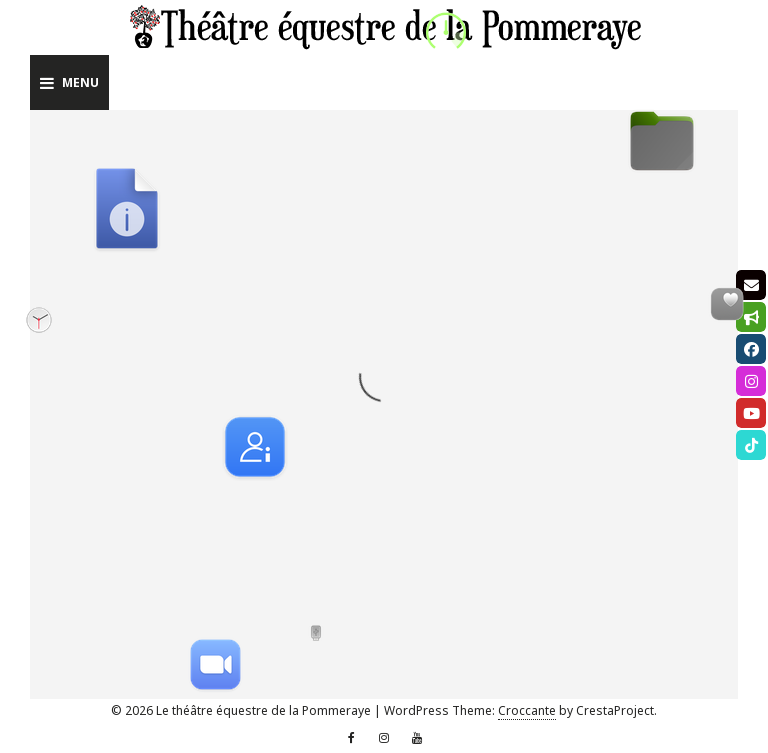  What do you see at coordinates (255, 448) in the screenshot?
I see `open user account preferences` at bounding box center [255, 448].